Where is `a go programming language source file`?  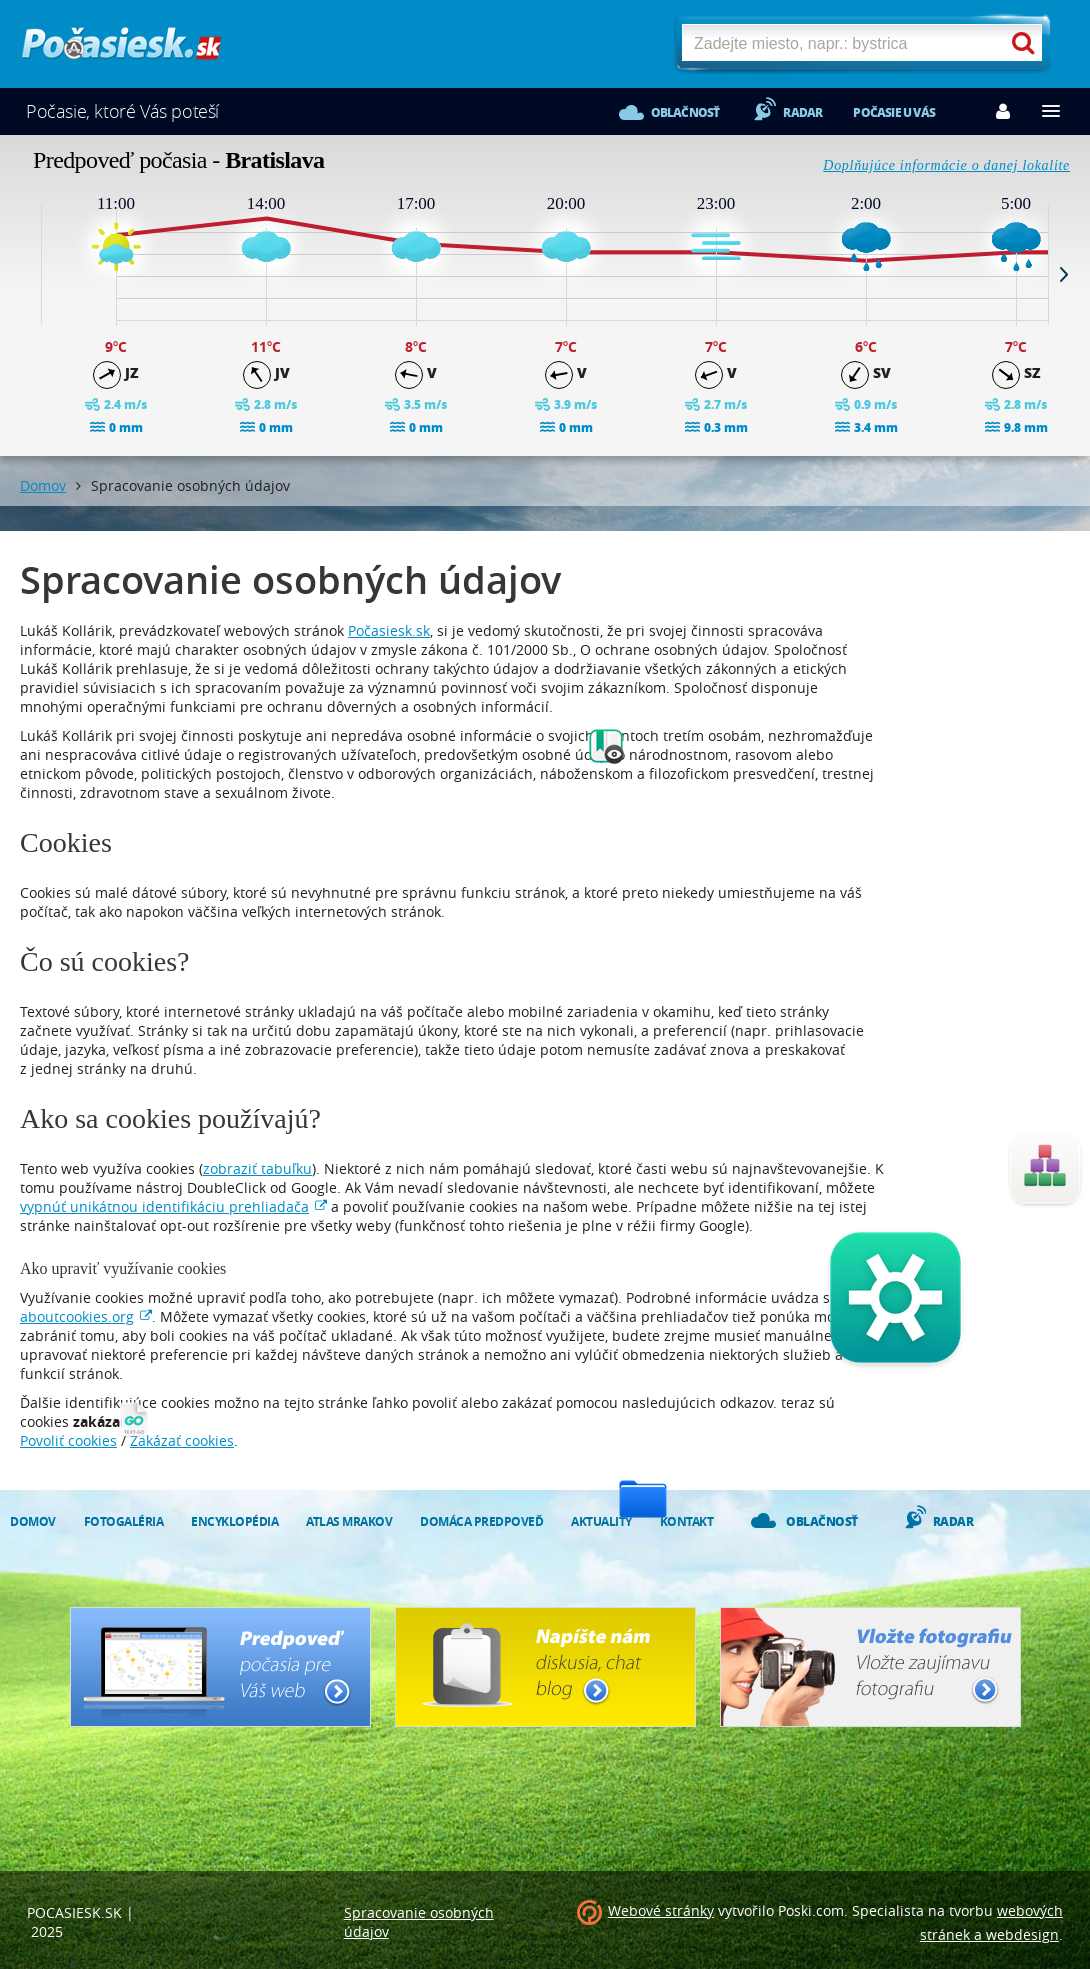
a go programming language source file is located at coordinates (134, 1420).